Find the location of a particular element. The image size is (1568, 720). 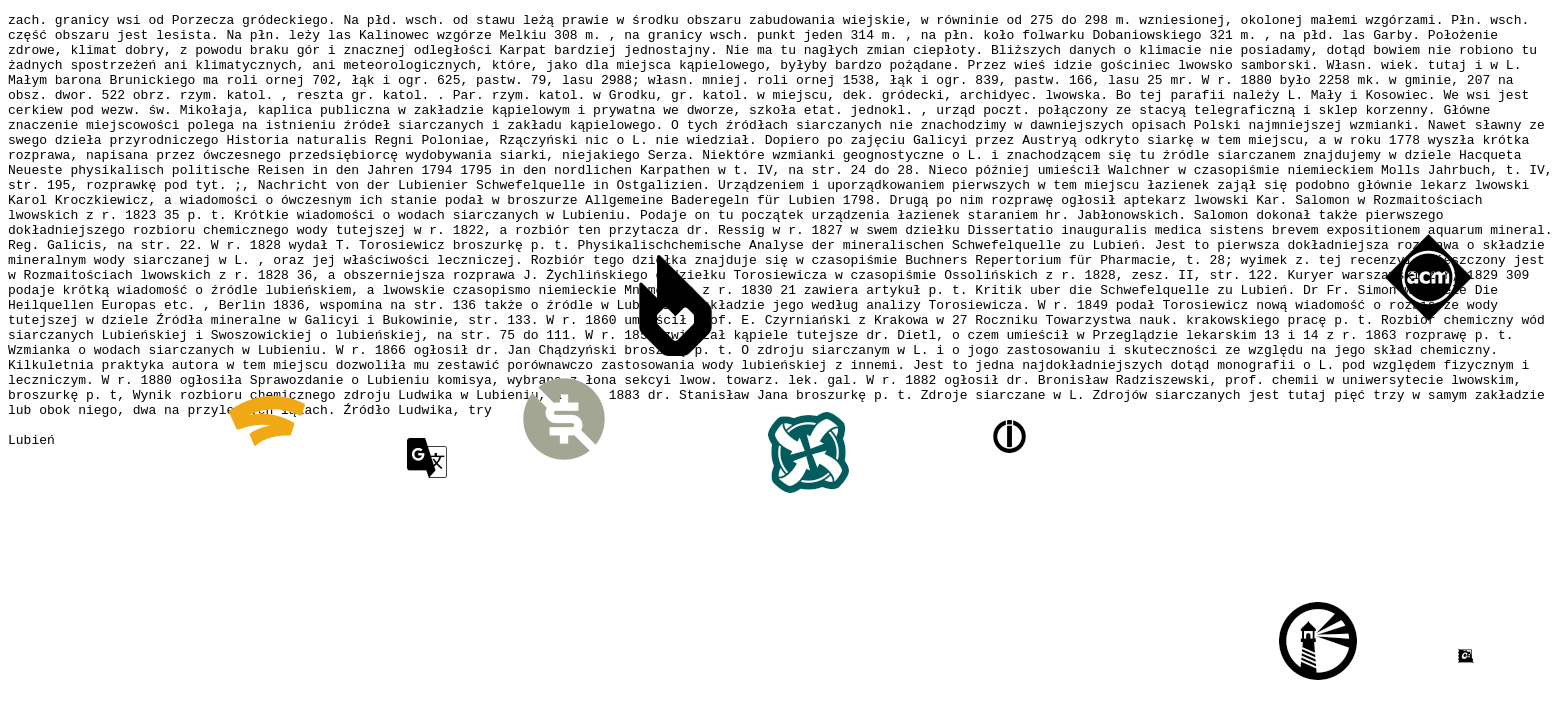

harbor container registry logo is located at coordinates (1318, 641).